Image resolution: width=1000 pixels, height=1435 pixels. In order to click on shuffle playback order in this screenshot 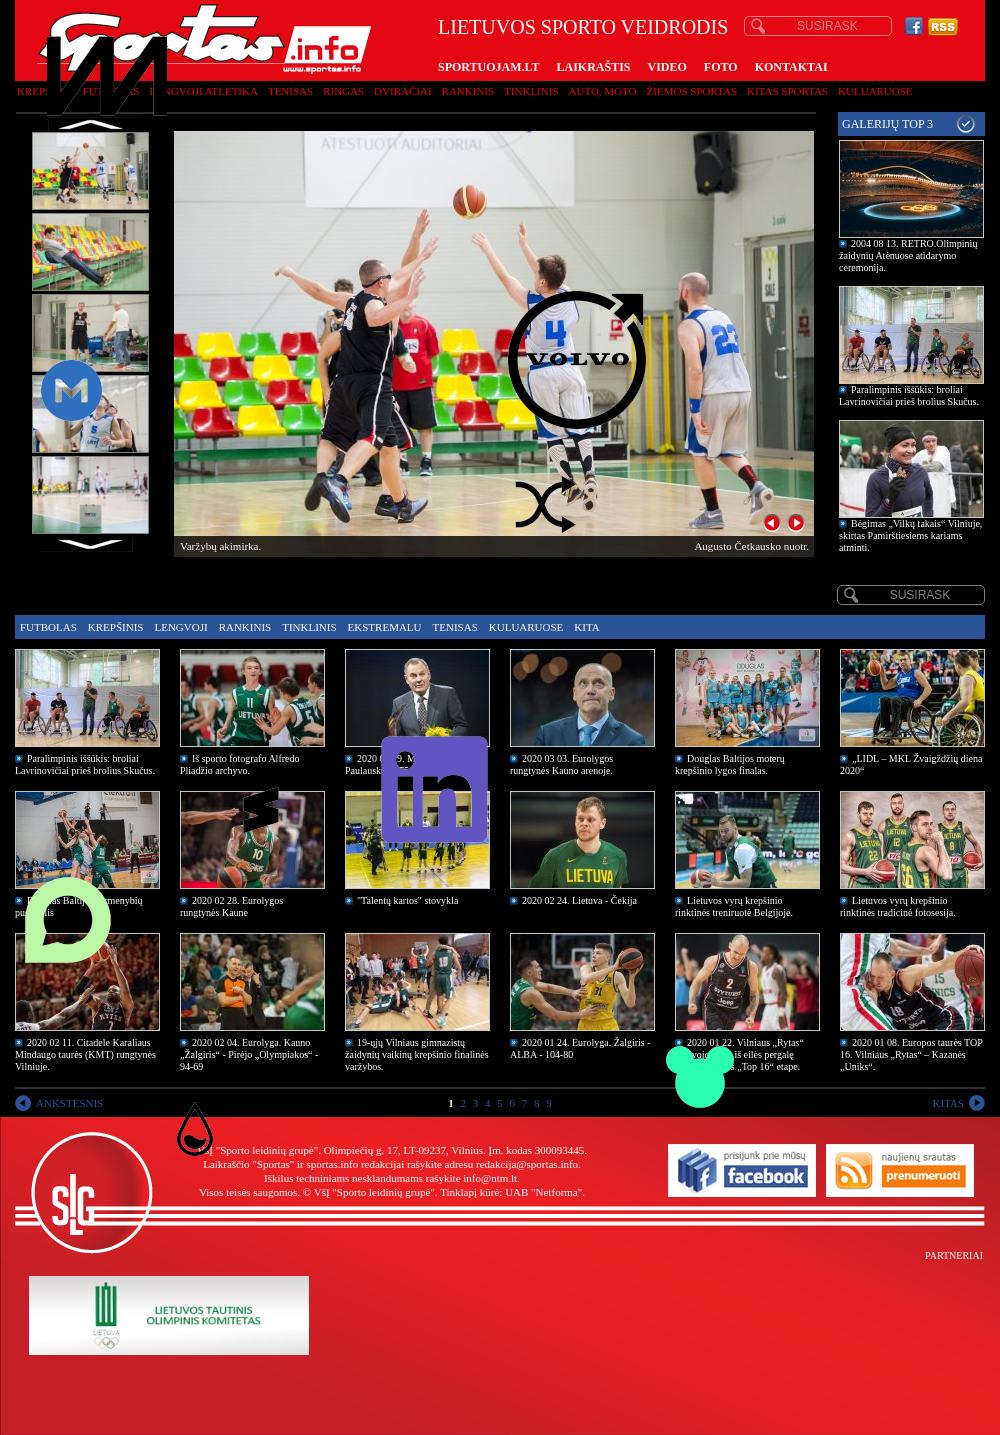, I will do `click(544, 504)`.